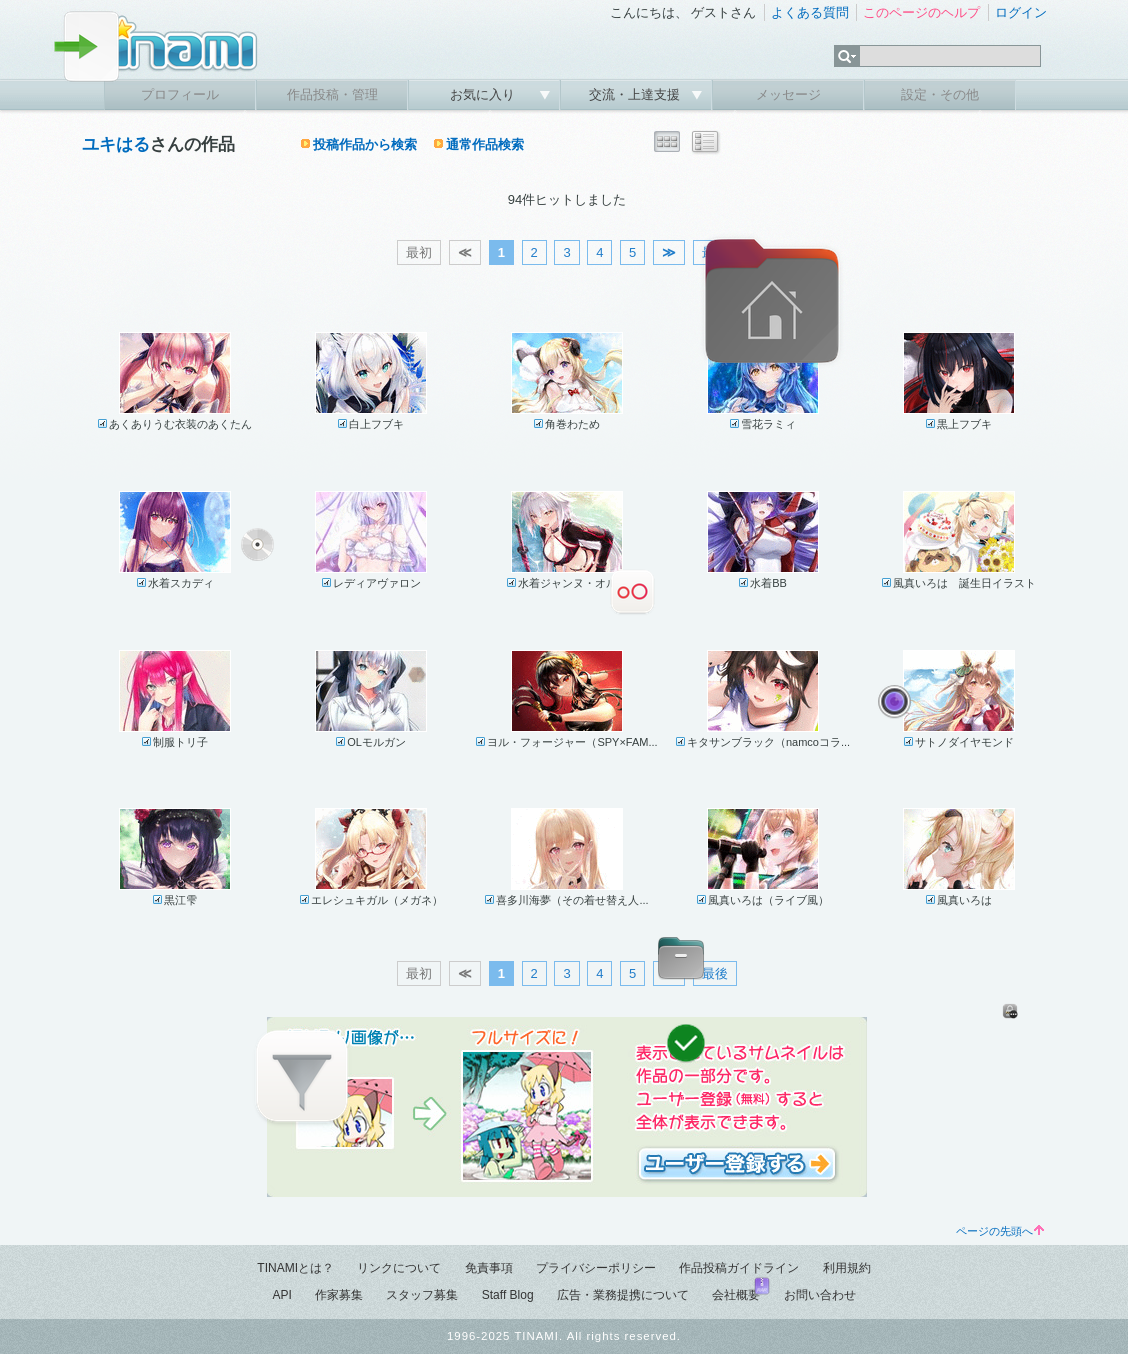 This screenshot has width=1128, height=1354. Describe the element at coordinates (632, 591) in the screenshot. I see `launch genymotion android emulator` at that location.